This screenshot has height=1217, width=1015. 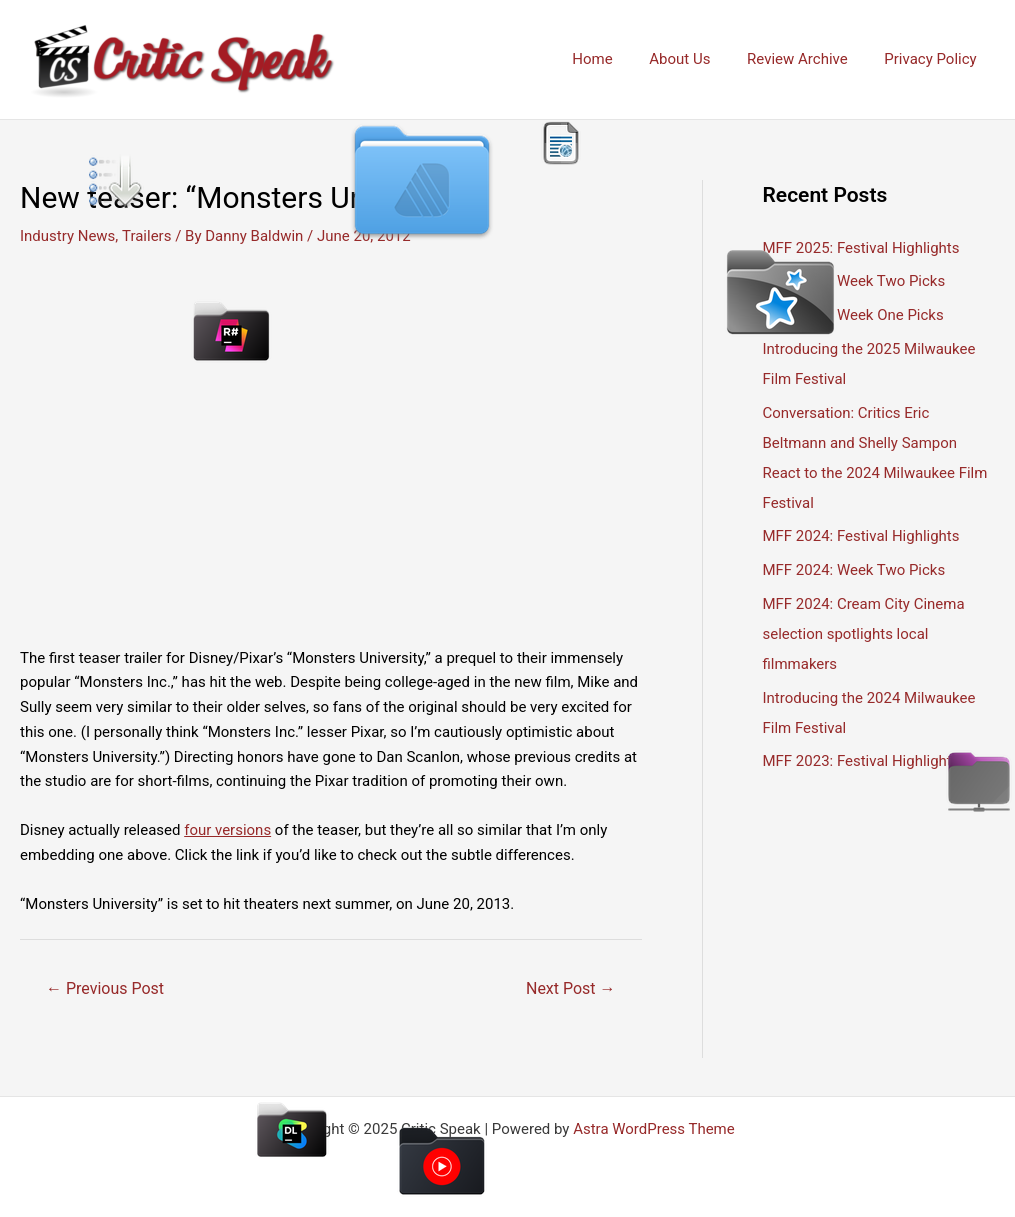 I want to click on access files stored on a remote server, so click(x=979, y=781).